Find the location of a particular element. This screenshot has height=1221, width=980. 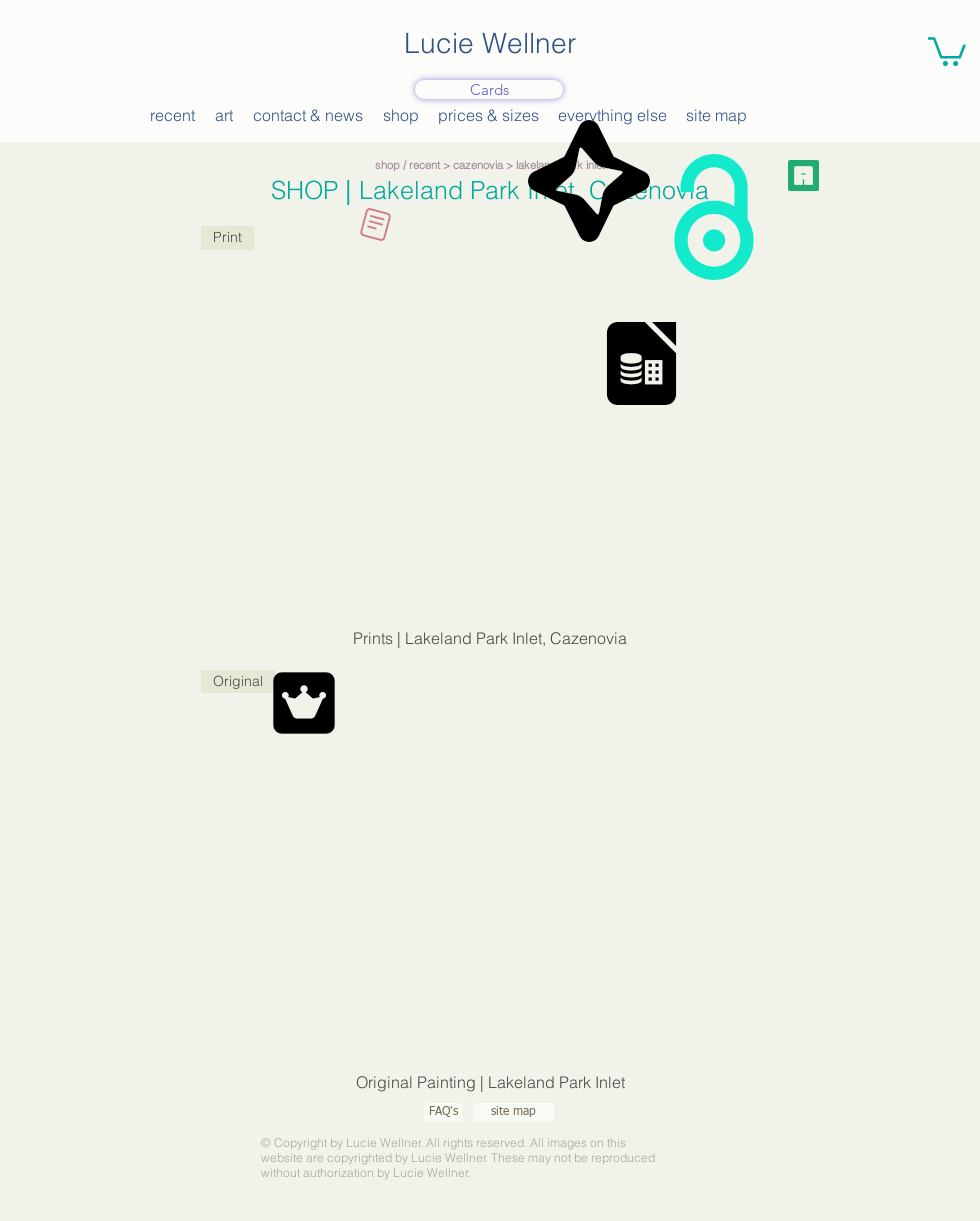

astral brand logo is located at coordinates (803, 175).